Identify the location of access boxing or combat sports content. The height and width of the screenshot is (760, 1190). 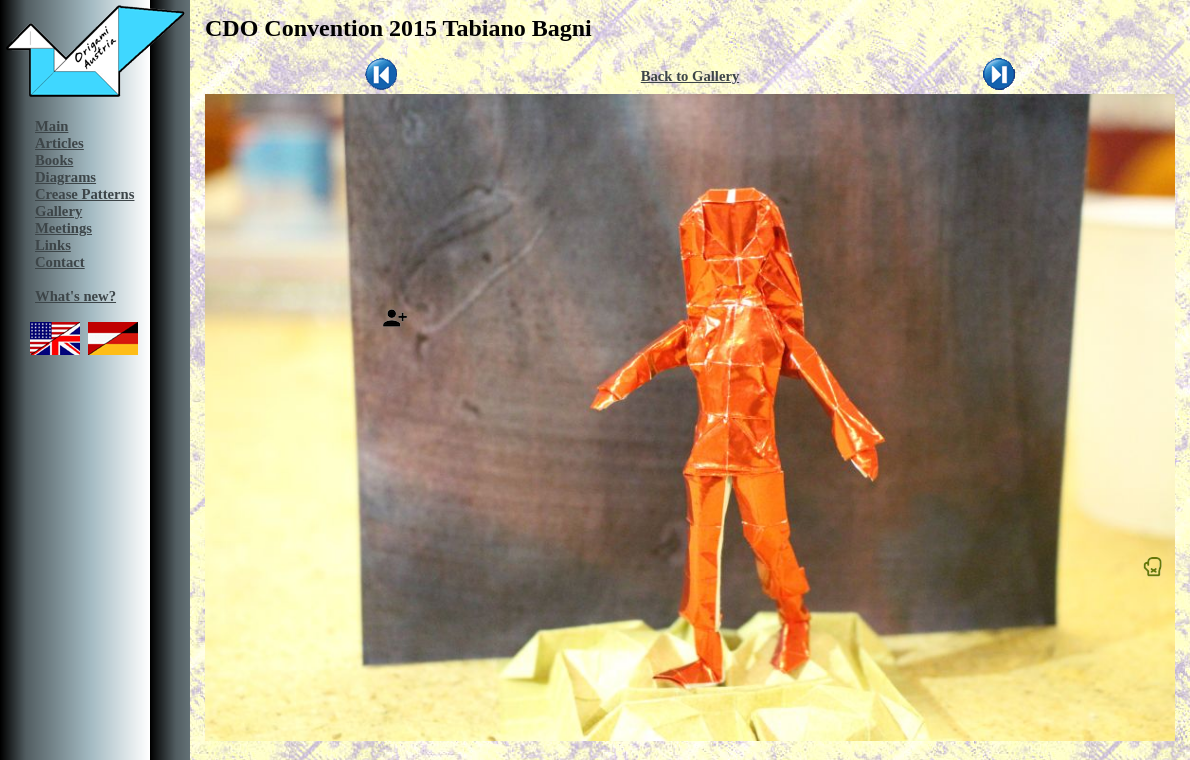
(1153, 567).